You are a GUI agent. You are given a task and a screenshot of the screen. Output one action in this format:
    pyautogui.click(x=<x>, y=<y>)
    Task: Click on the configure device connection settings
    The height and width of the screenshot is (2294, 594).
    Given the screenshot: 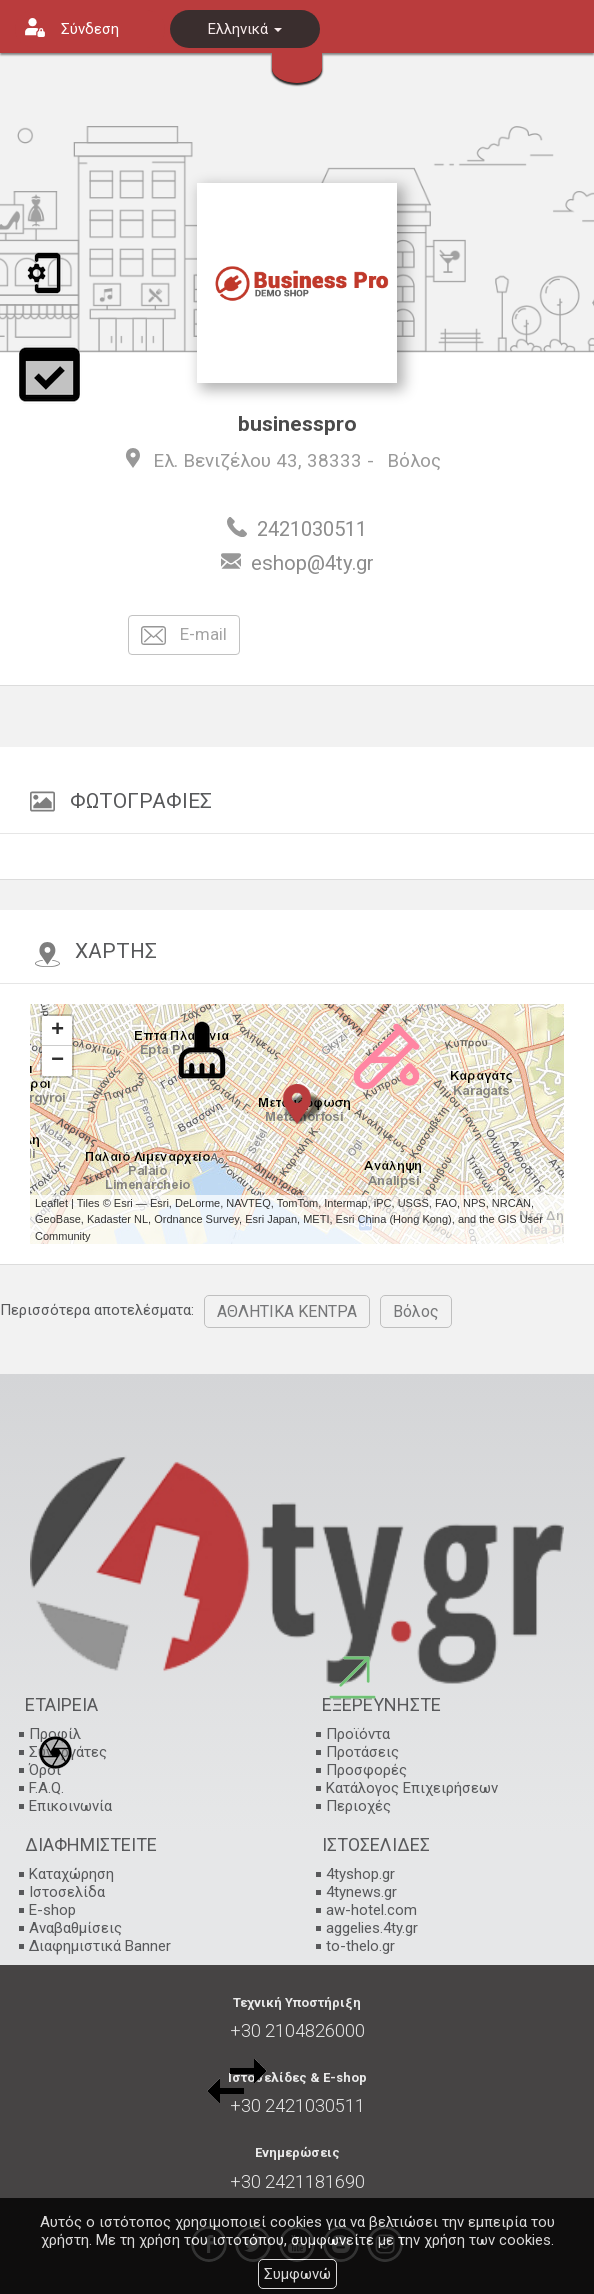 What is the action you would take?
    pyautogui.click(x=44, y=273)
    